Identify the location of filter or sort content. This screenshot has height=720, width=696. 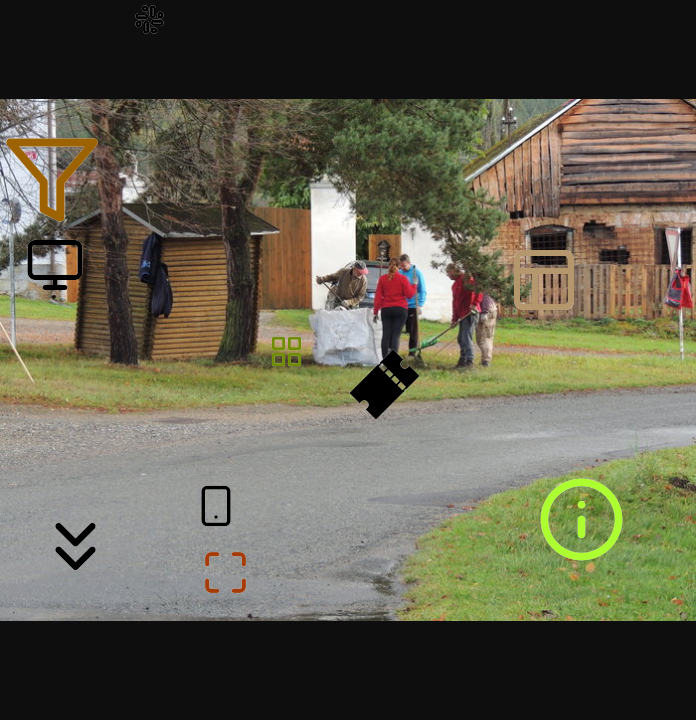
(52, 180).